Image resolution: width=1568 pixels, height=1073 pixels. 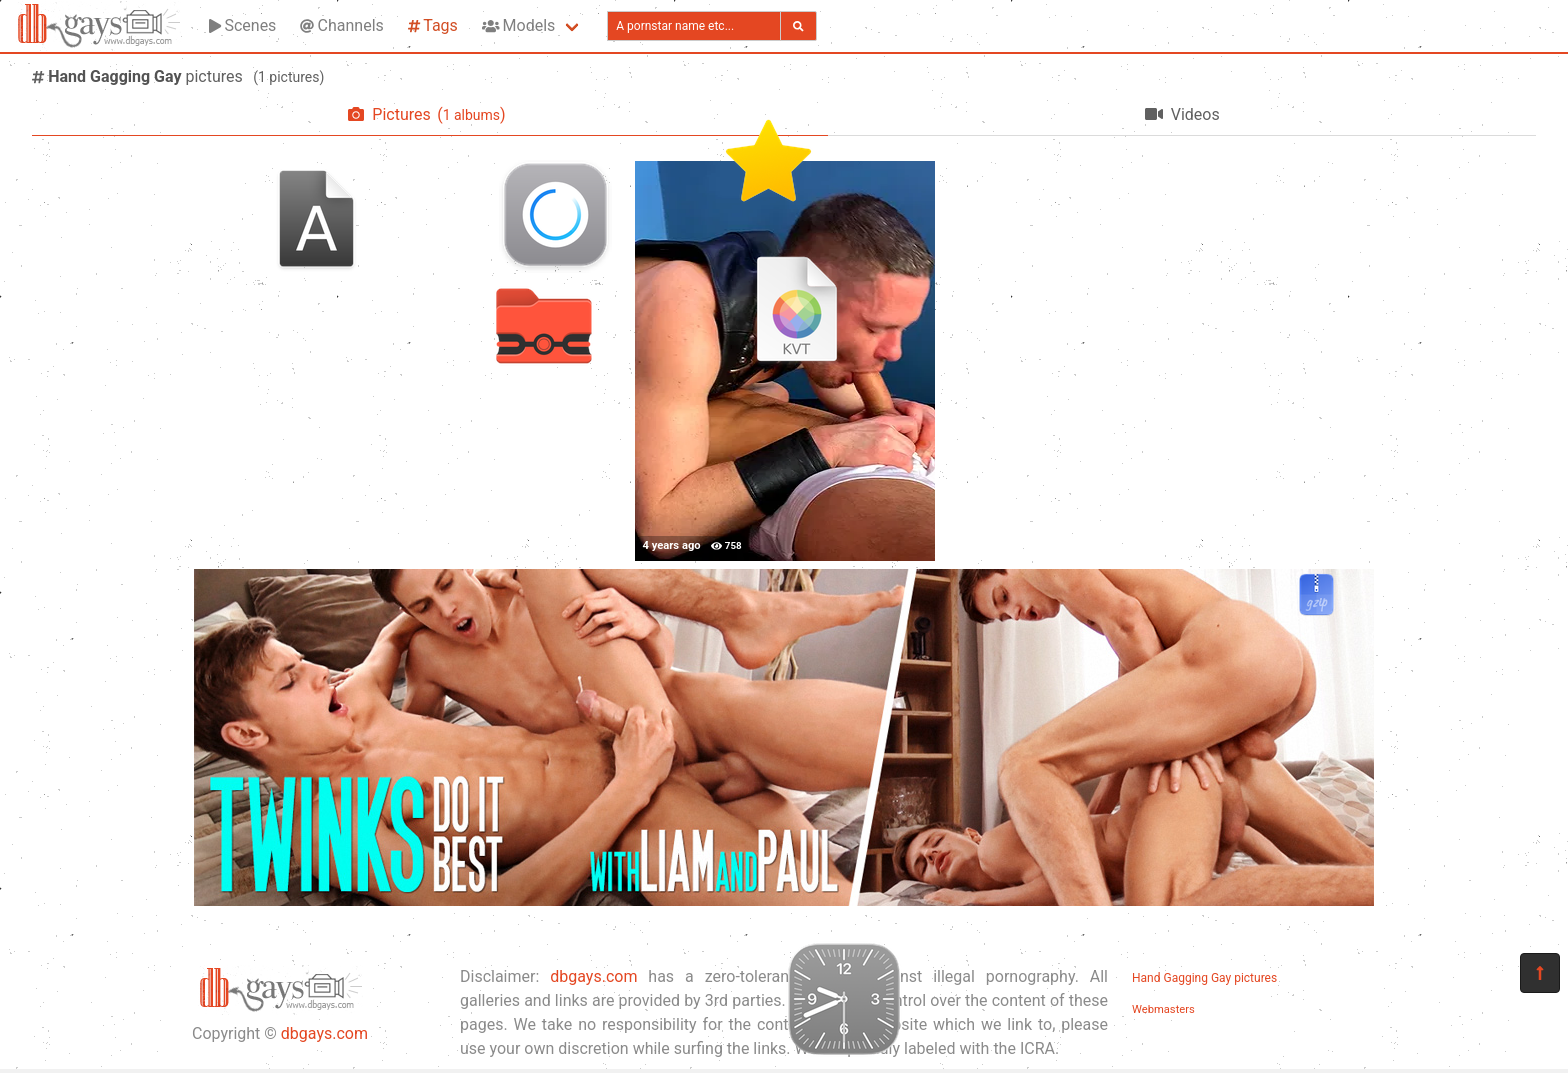 What do you see at coordinates (555, 216) in the screenshot?
I see `configure app launch animation preferences` at bounding box center [555, 216].